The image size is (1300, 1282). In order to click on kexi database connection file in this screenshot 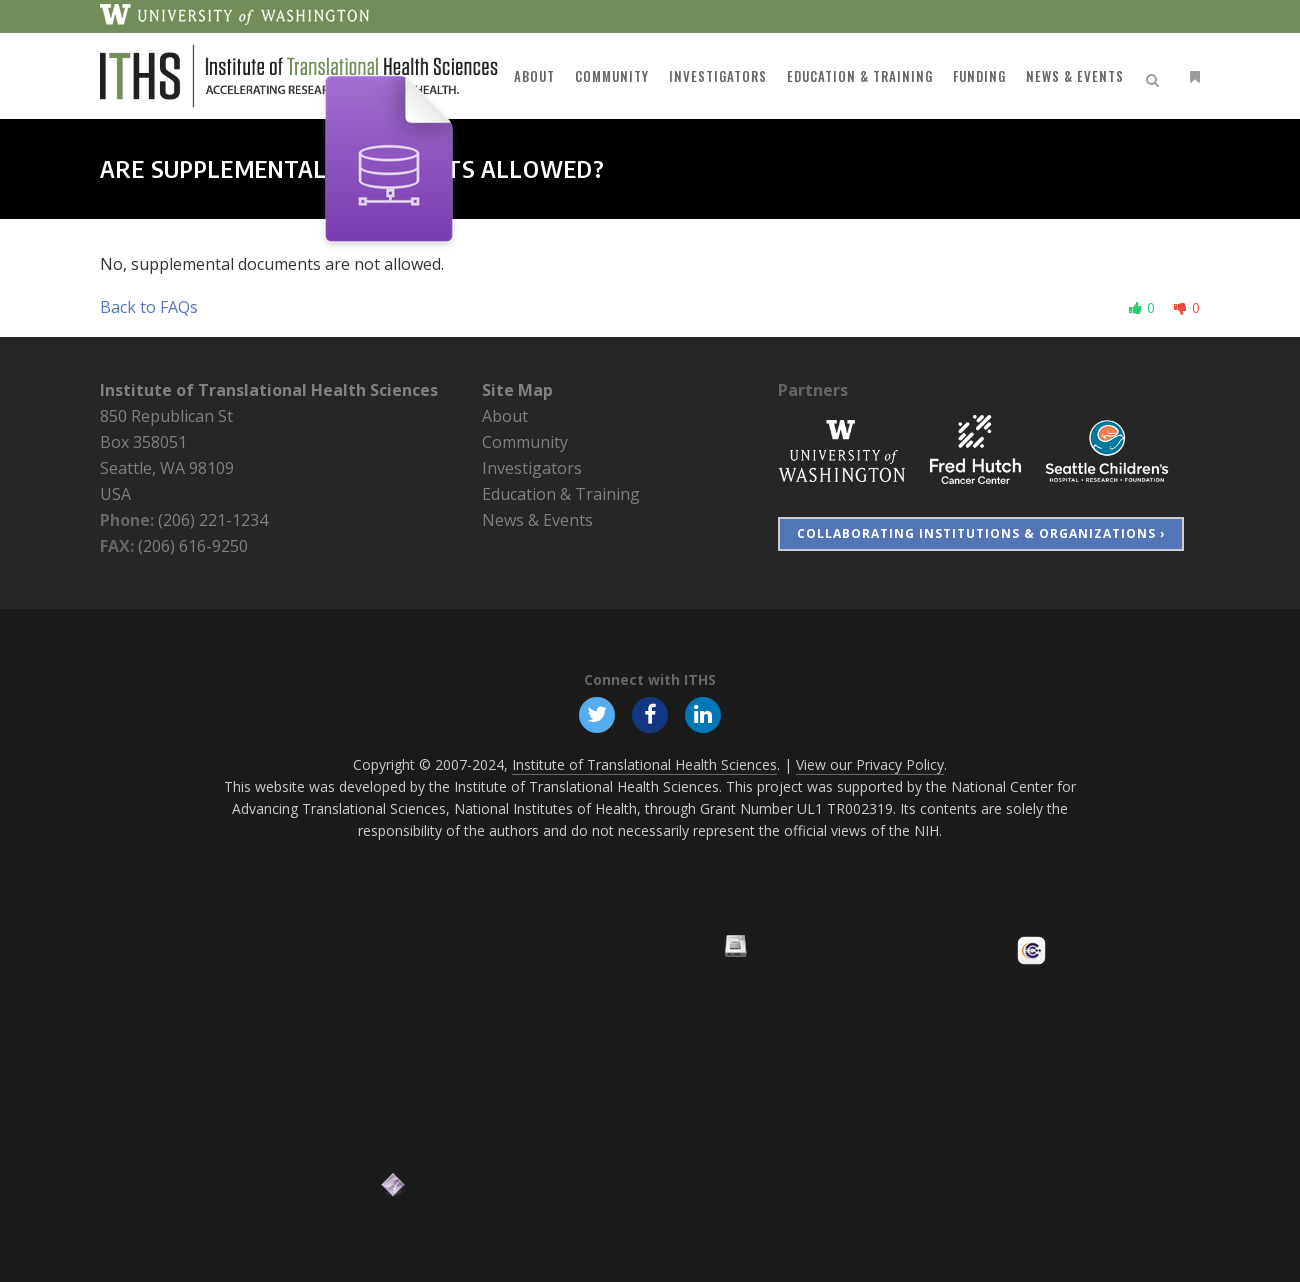, I will do `click(389, 162)`.